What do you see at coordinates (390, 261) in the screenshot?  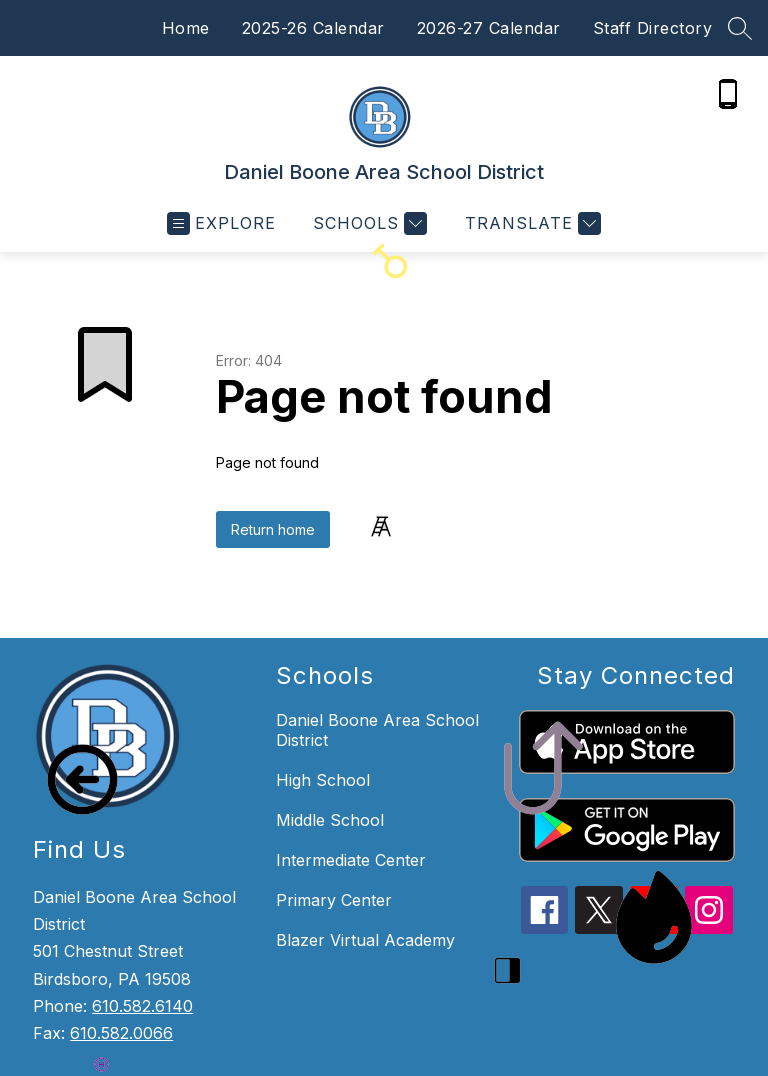 I see `indicates travesti gender identity` at bounding box center [390, 261].